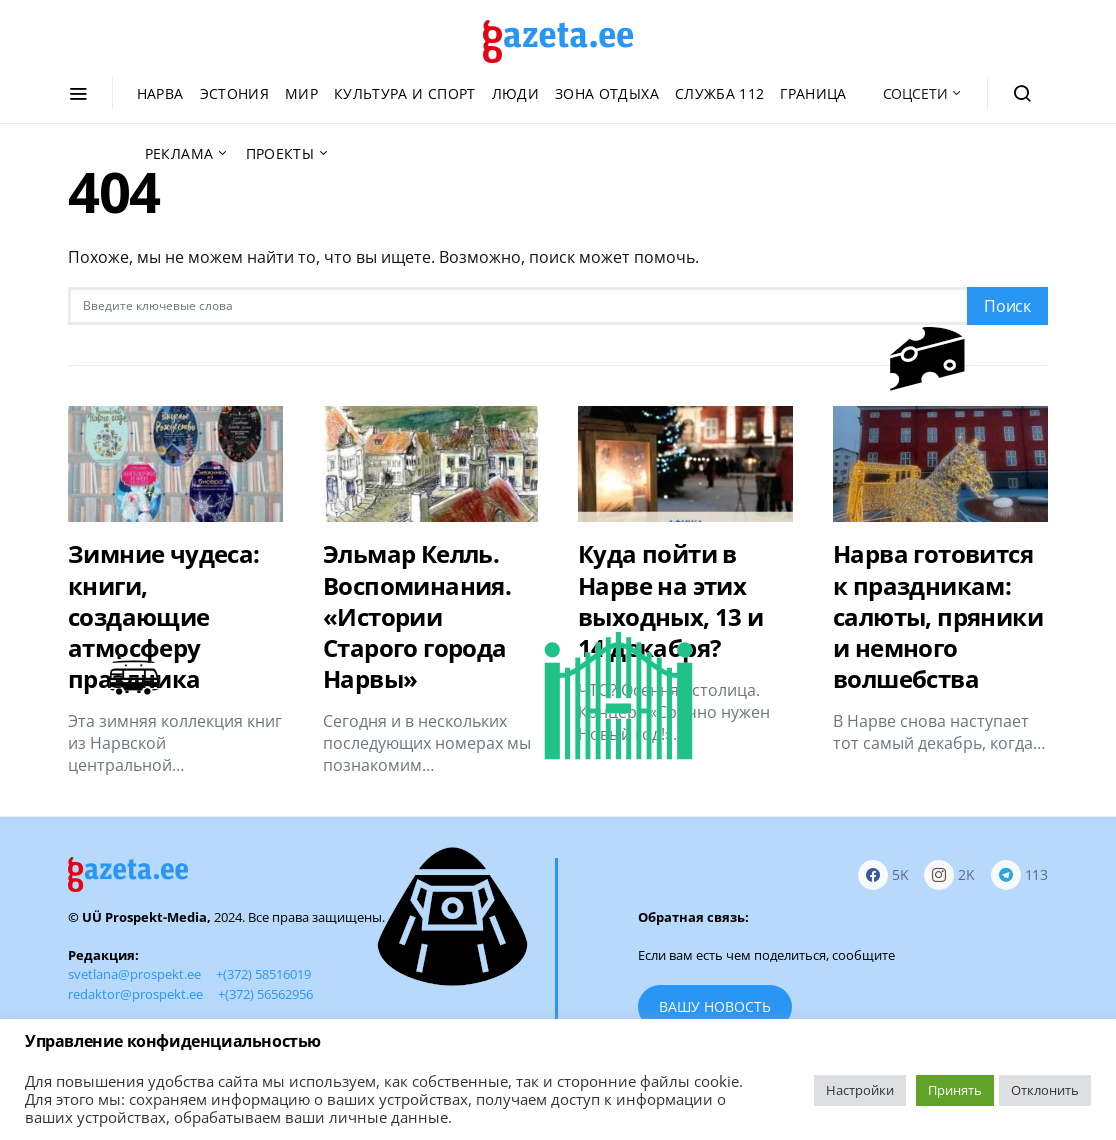 The image size is (1116, 1140). What do you see at coordinates (452, 916) in the screenshot?
I see `view space mission or spacecraft content` at bounding box center [452, 916].